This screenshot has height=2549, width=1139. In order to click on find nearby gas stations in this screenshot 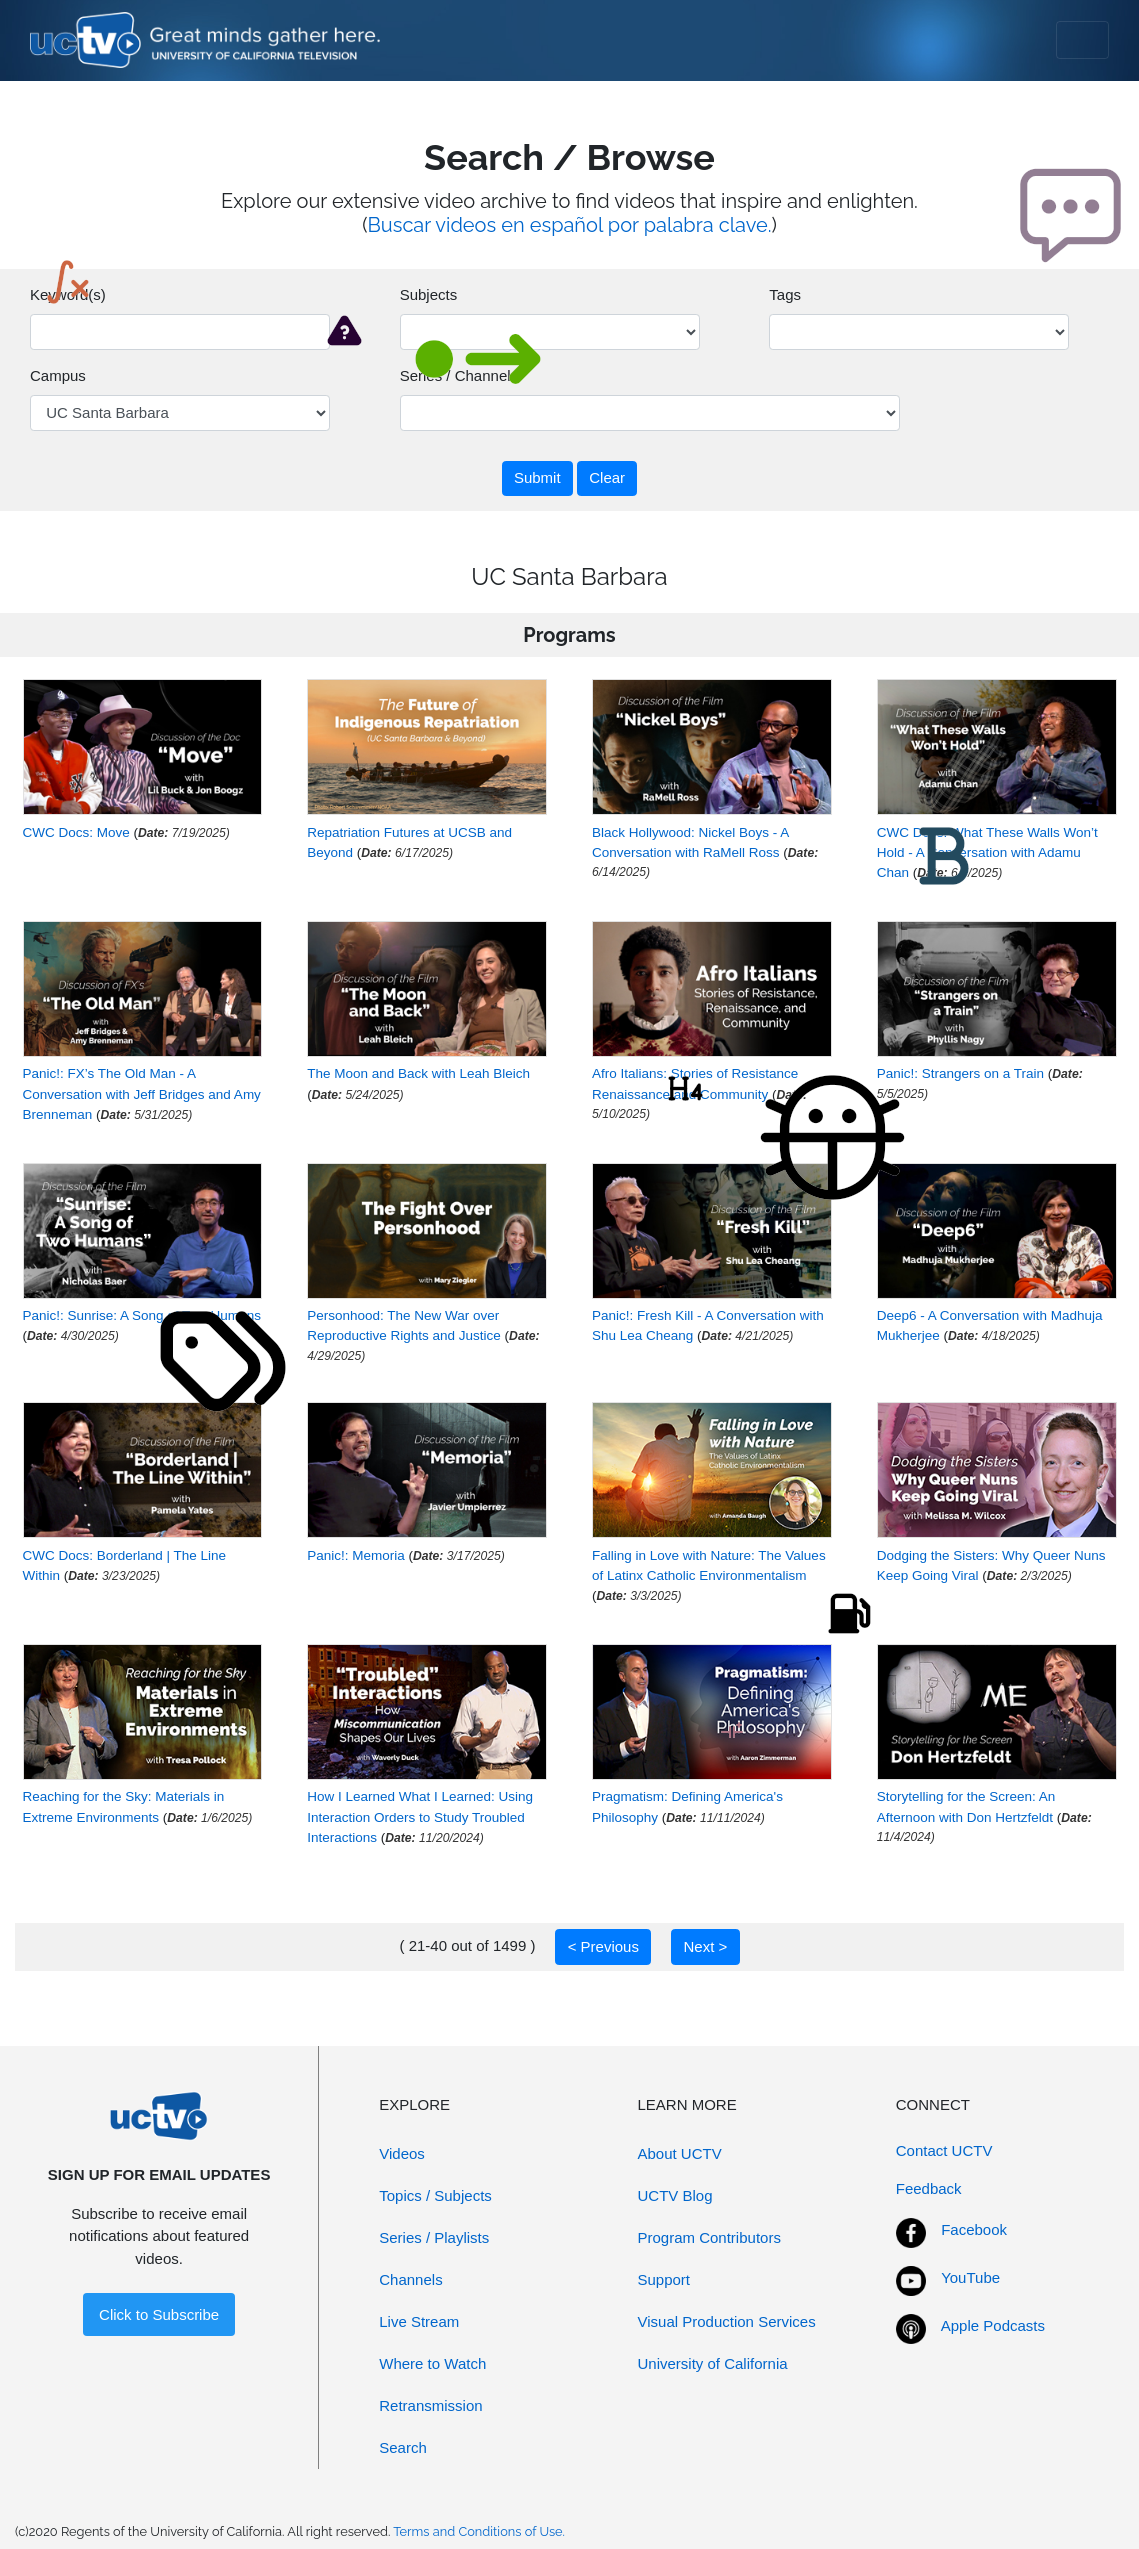, I will do `click(850, 1613)`.